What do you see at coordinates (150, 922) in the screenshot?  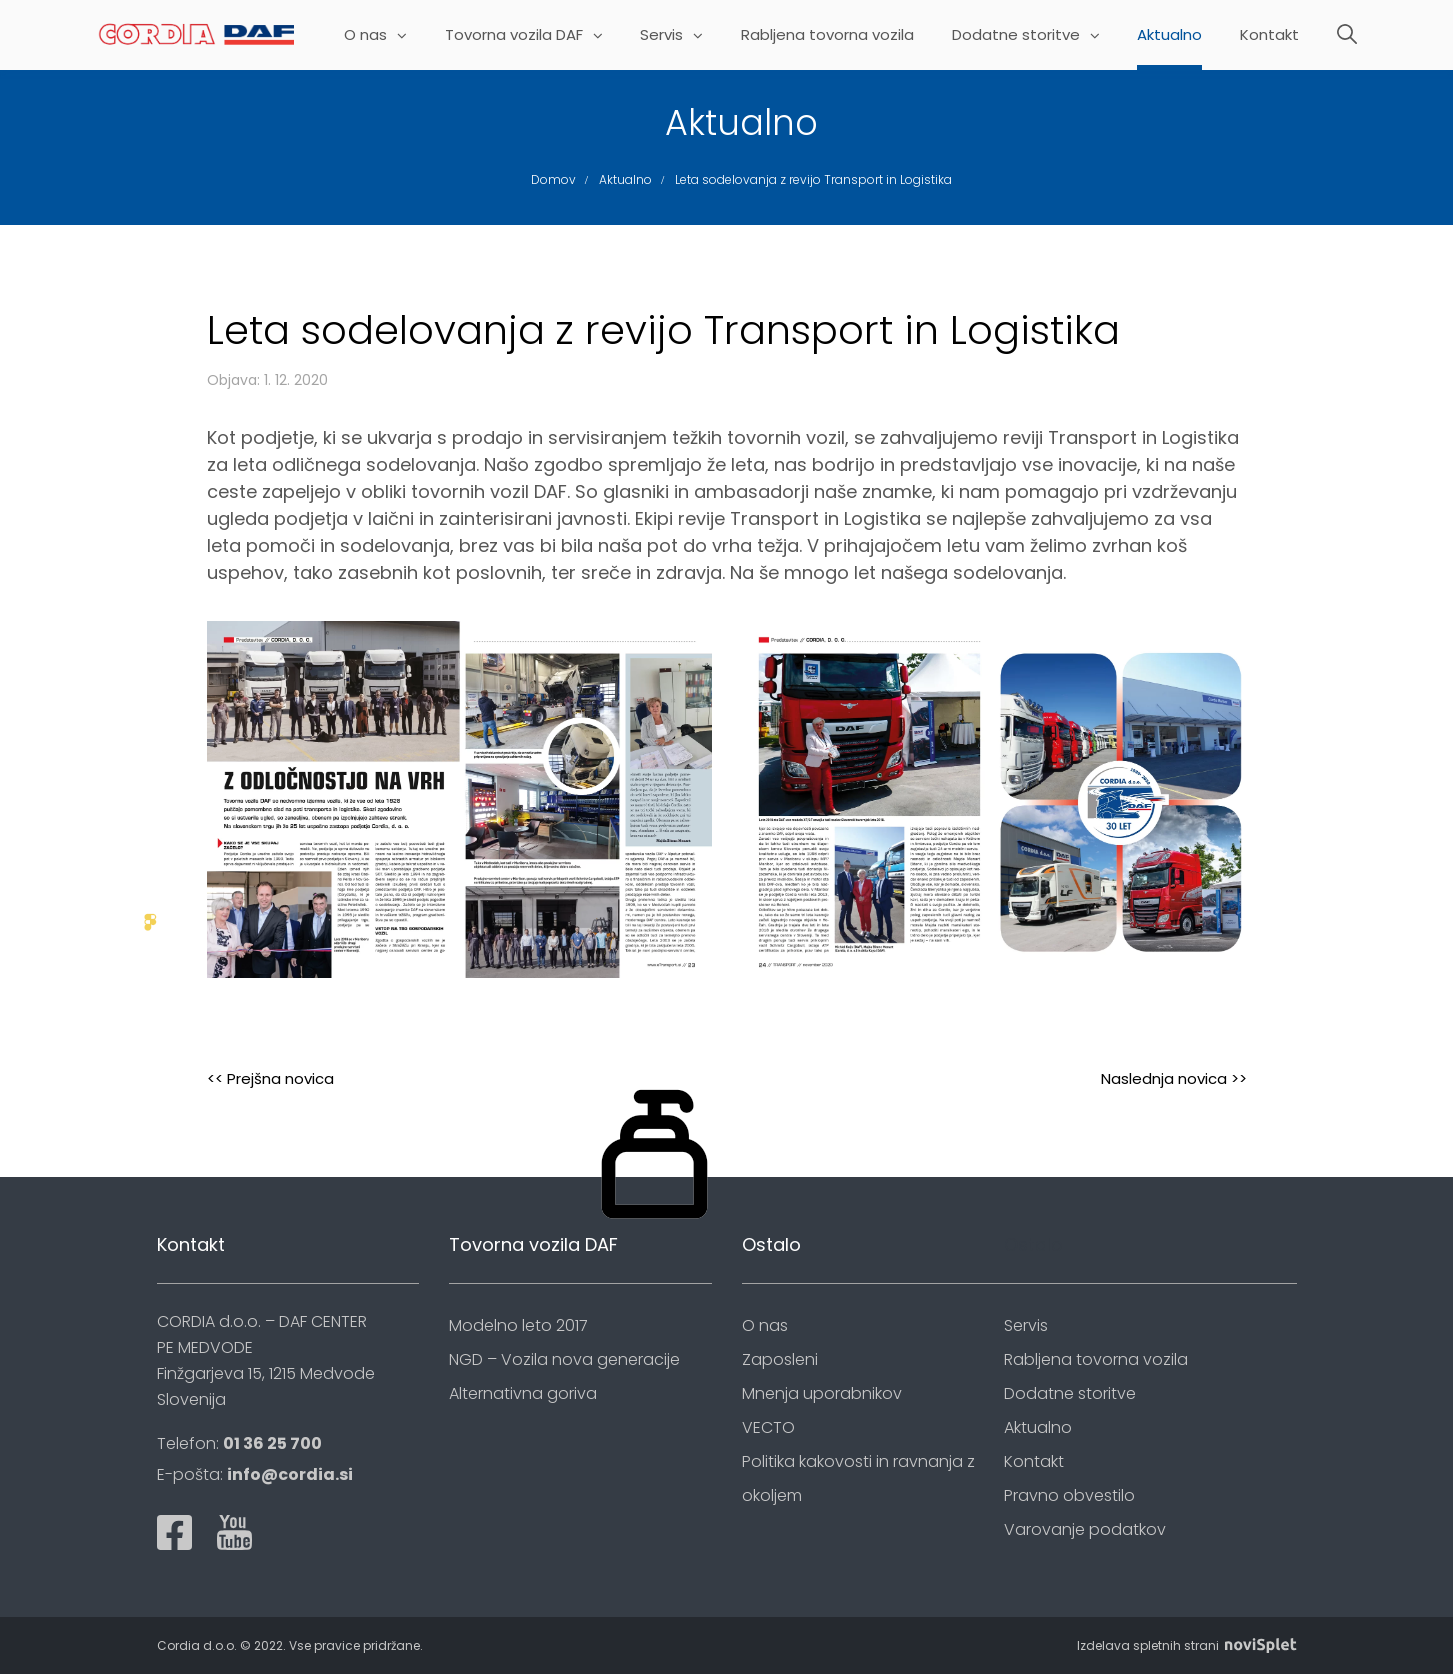 I see `open figma design file` at bounding box center [150, 922].